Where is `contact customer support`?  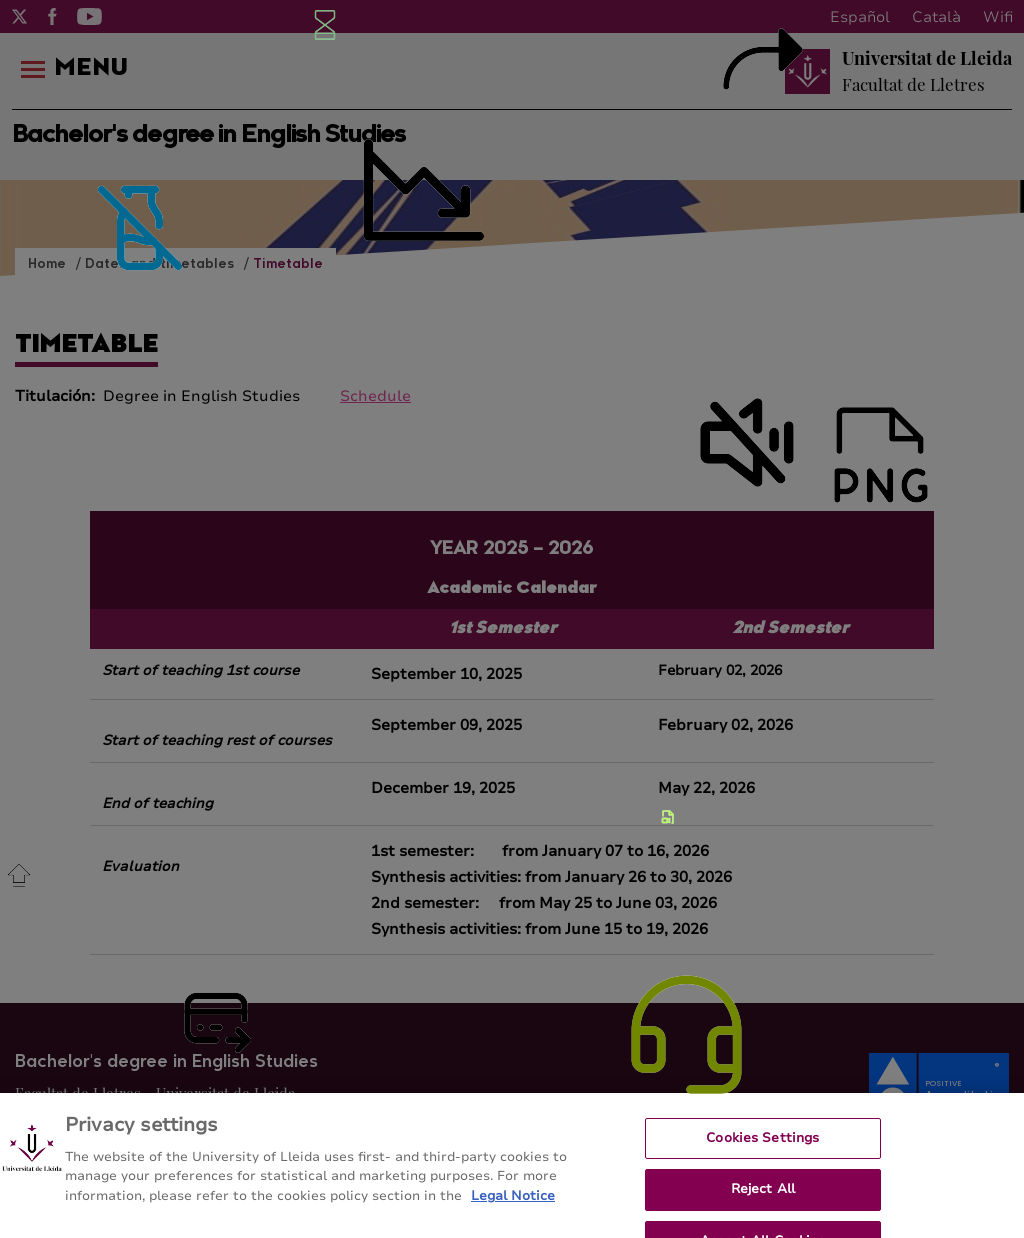
contact customer support is located at coordinates (686, 1030).